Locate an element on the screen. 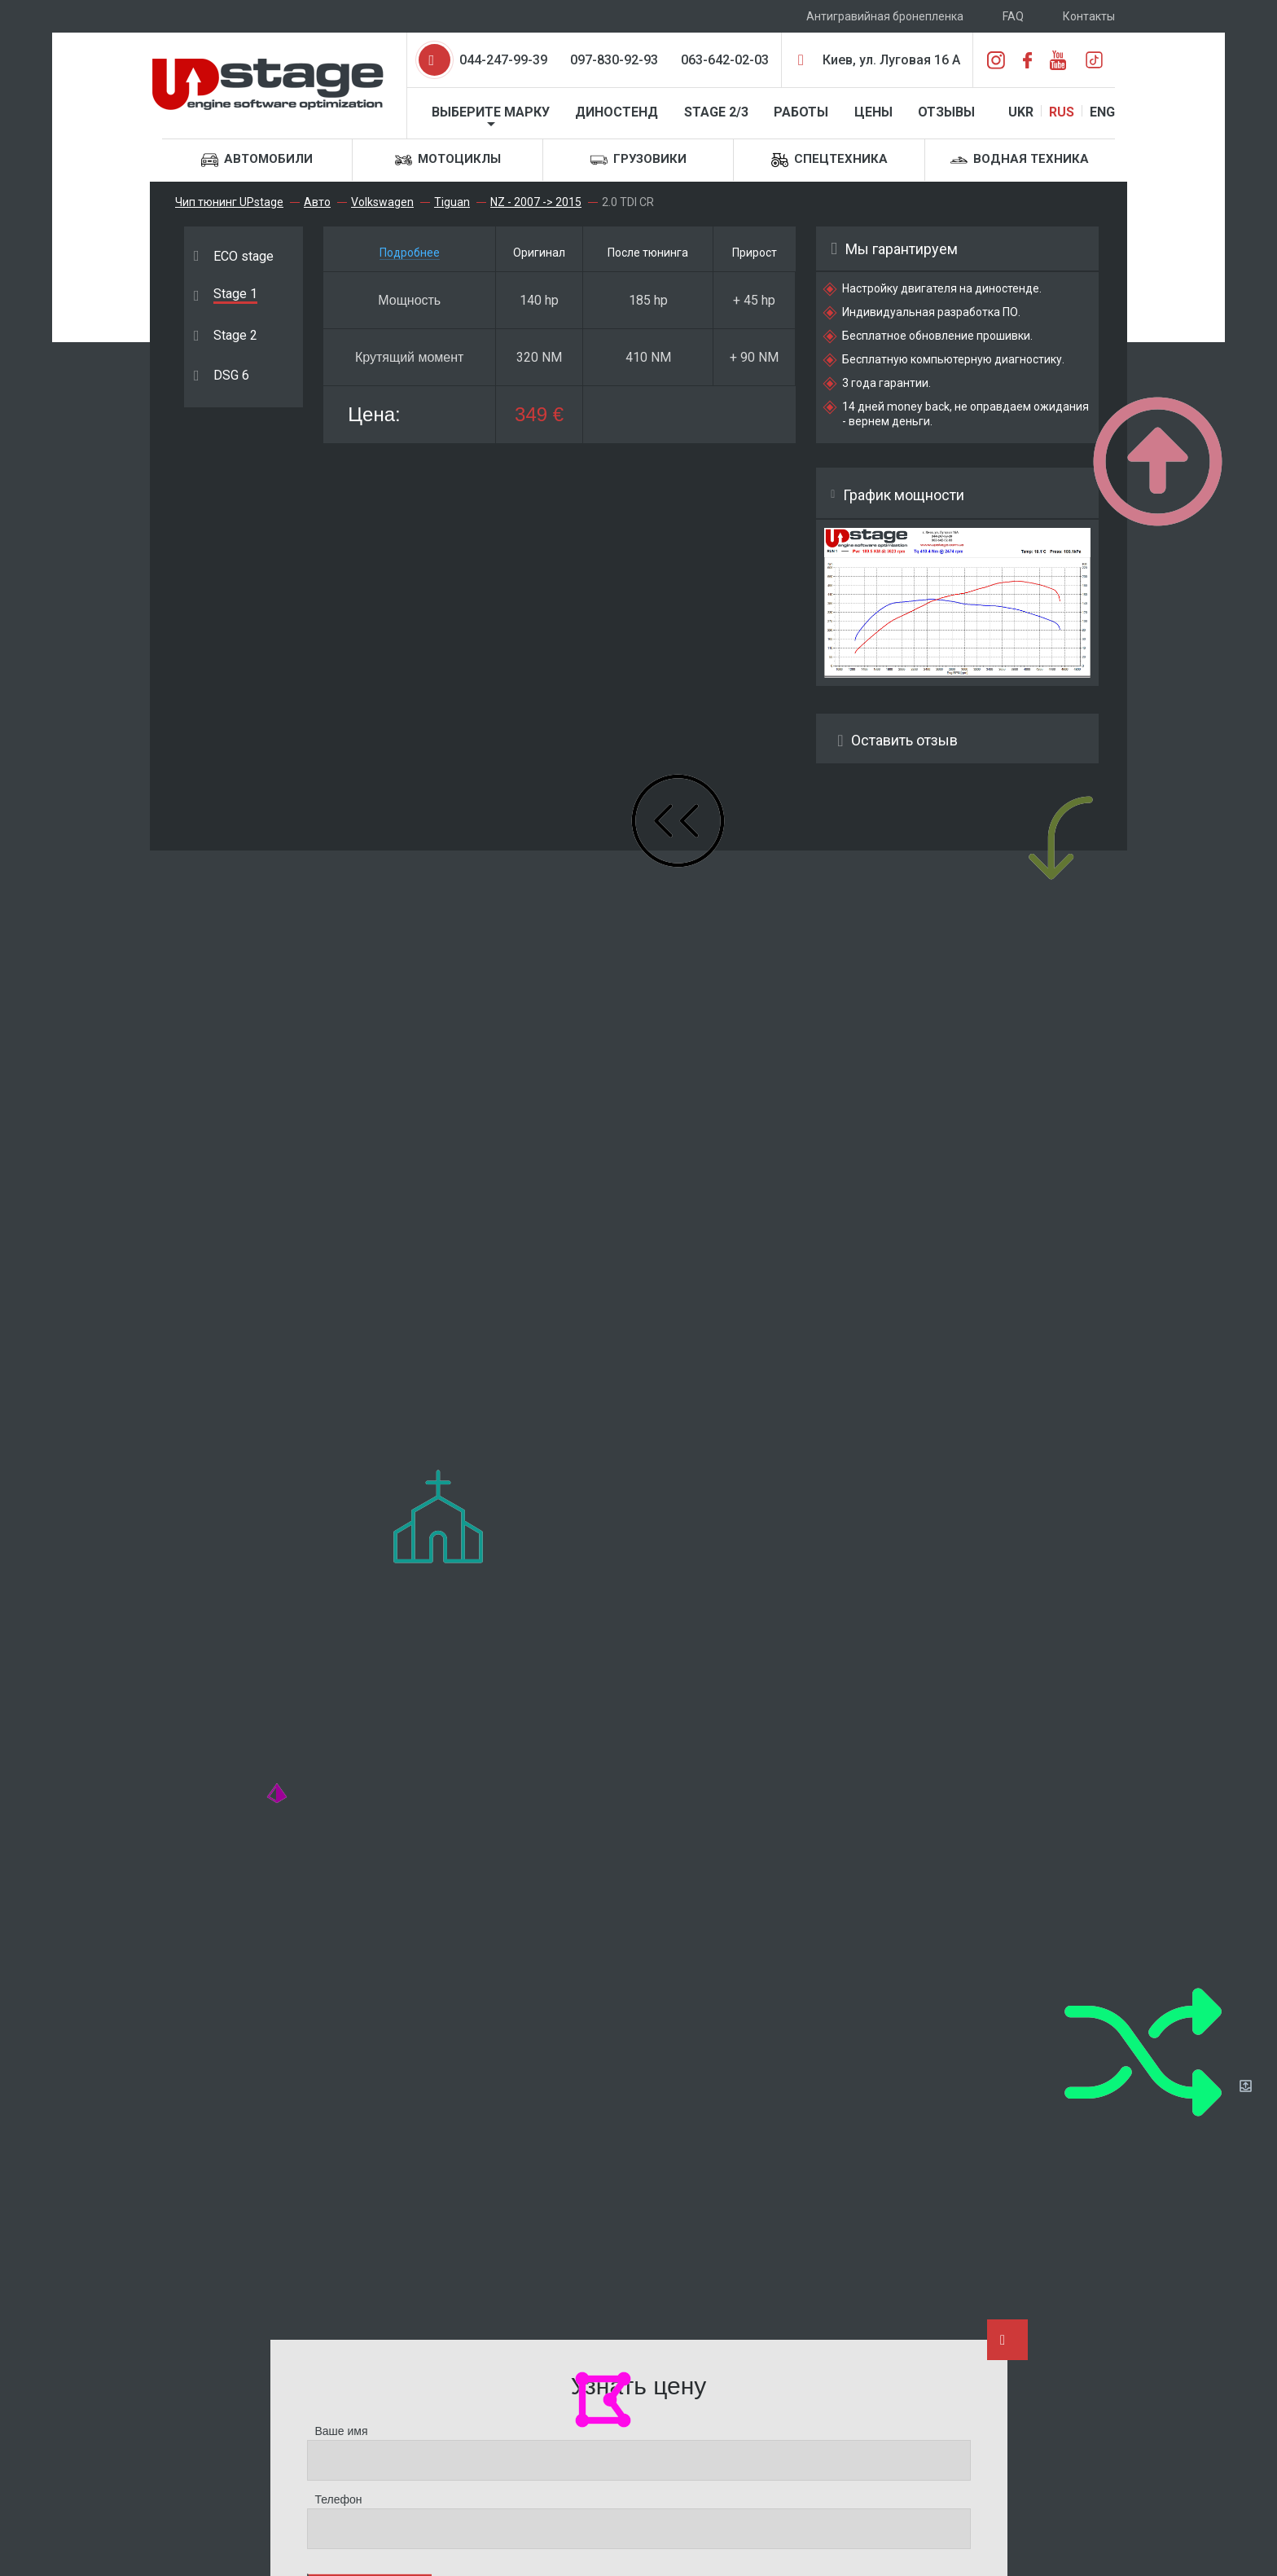 The image size is (1277, 2576). upload a file from your device is located at coordinates (1245, 2086).